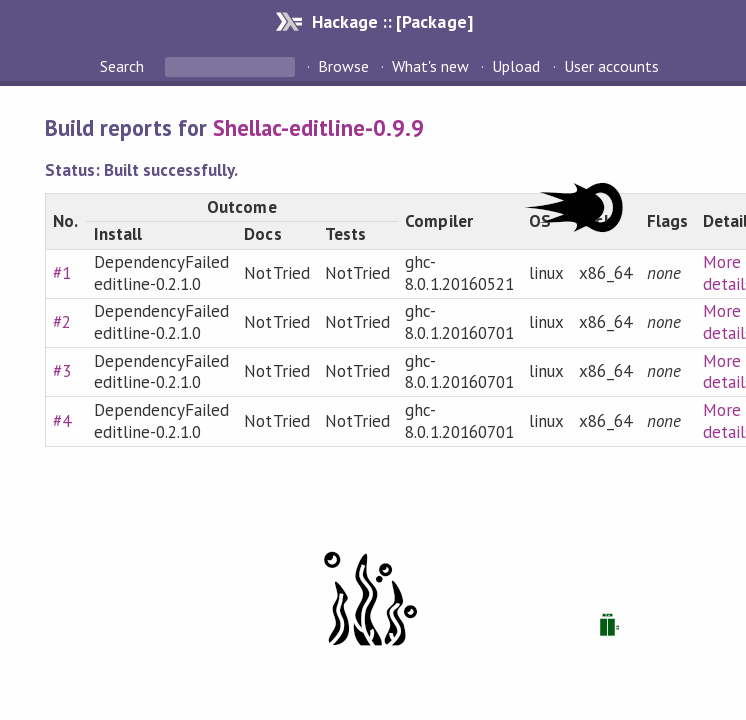  What do you see at coordinates (370, 598) in the screenshot?
I see `indicates aquatic or underwater environment` at bounding box center [370, 598].